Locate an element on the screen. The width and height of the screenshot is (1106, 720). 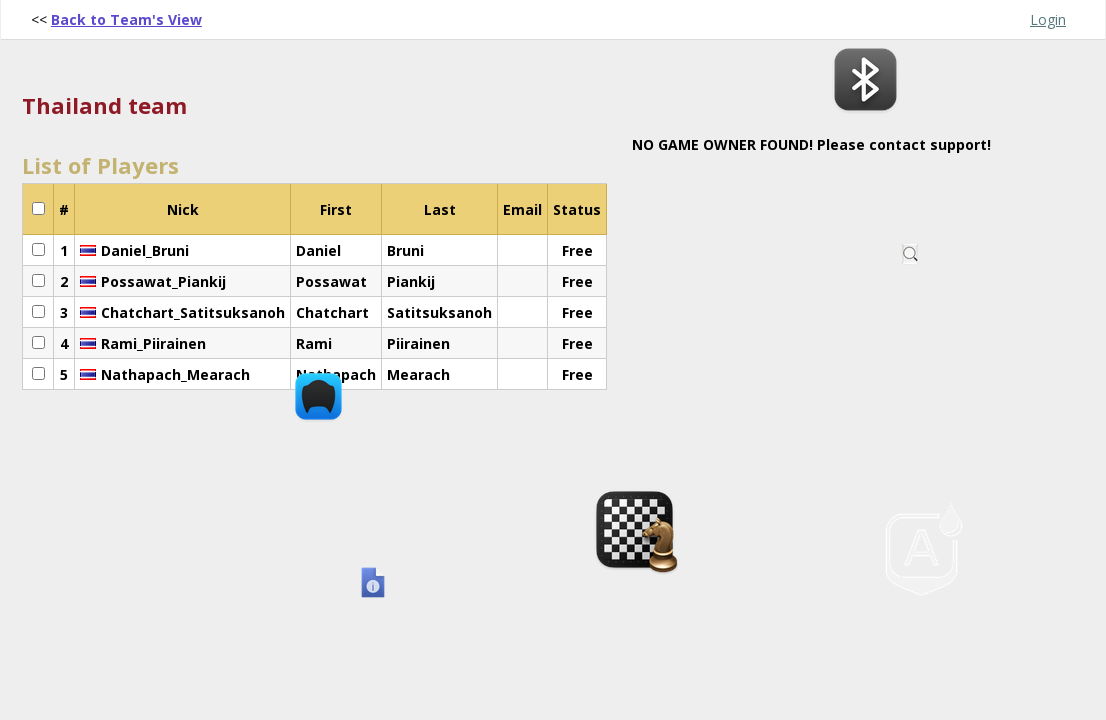
open the log viewer application is located at coordinates (910, 254).